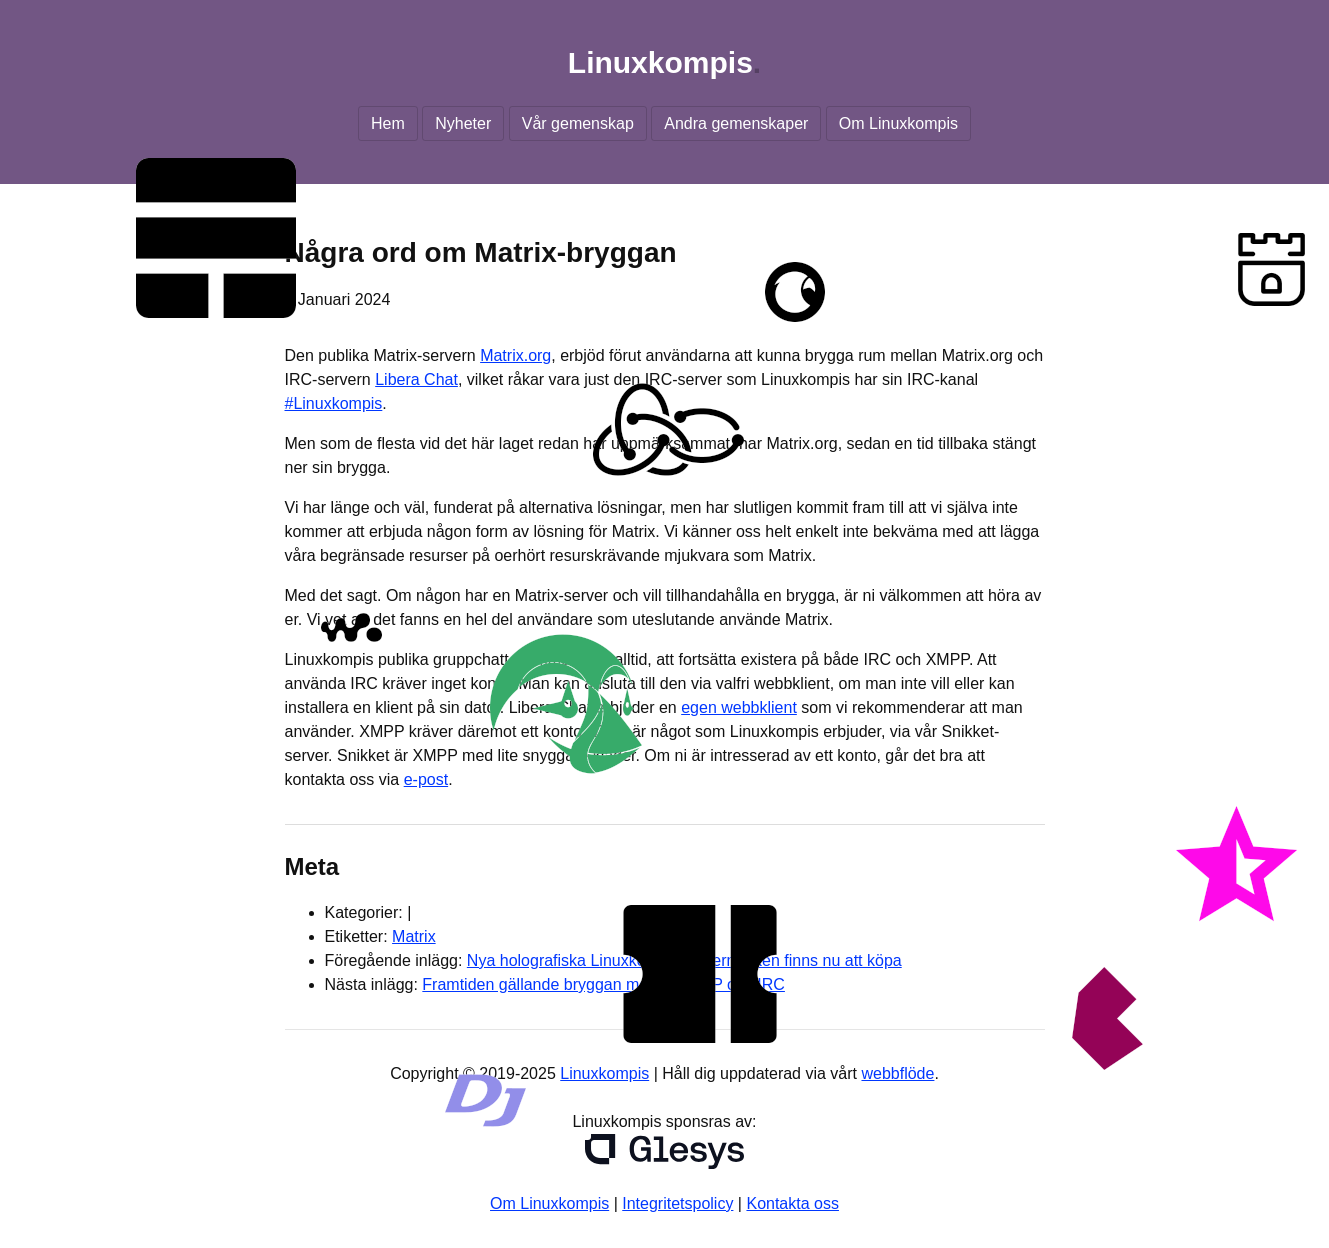 The height and width of the screenshot is (1248, 1329). What do you see at coordinates (1271, 269) in the screenshot?
I see `rook brand logo` at bounding box center [1271, 269].